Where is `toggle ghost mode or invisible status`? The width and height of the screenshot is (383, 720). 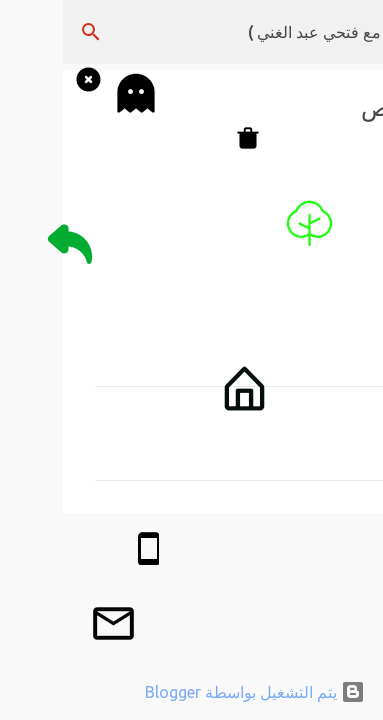 toggle ghost mode or invisible status is located at coordinates (136, 94).